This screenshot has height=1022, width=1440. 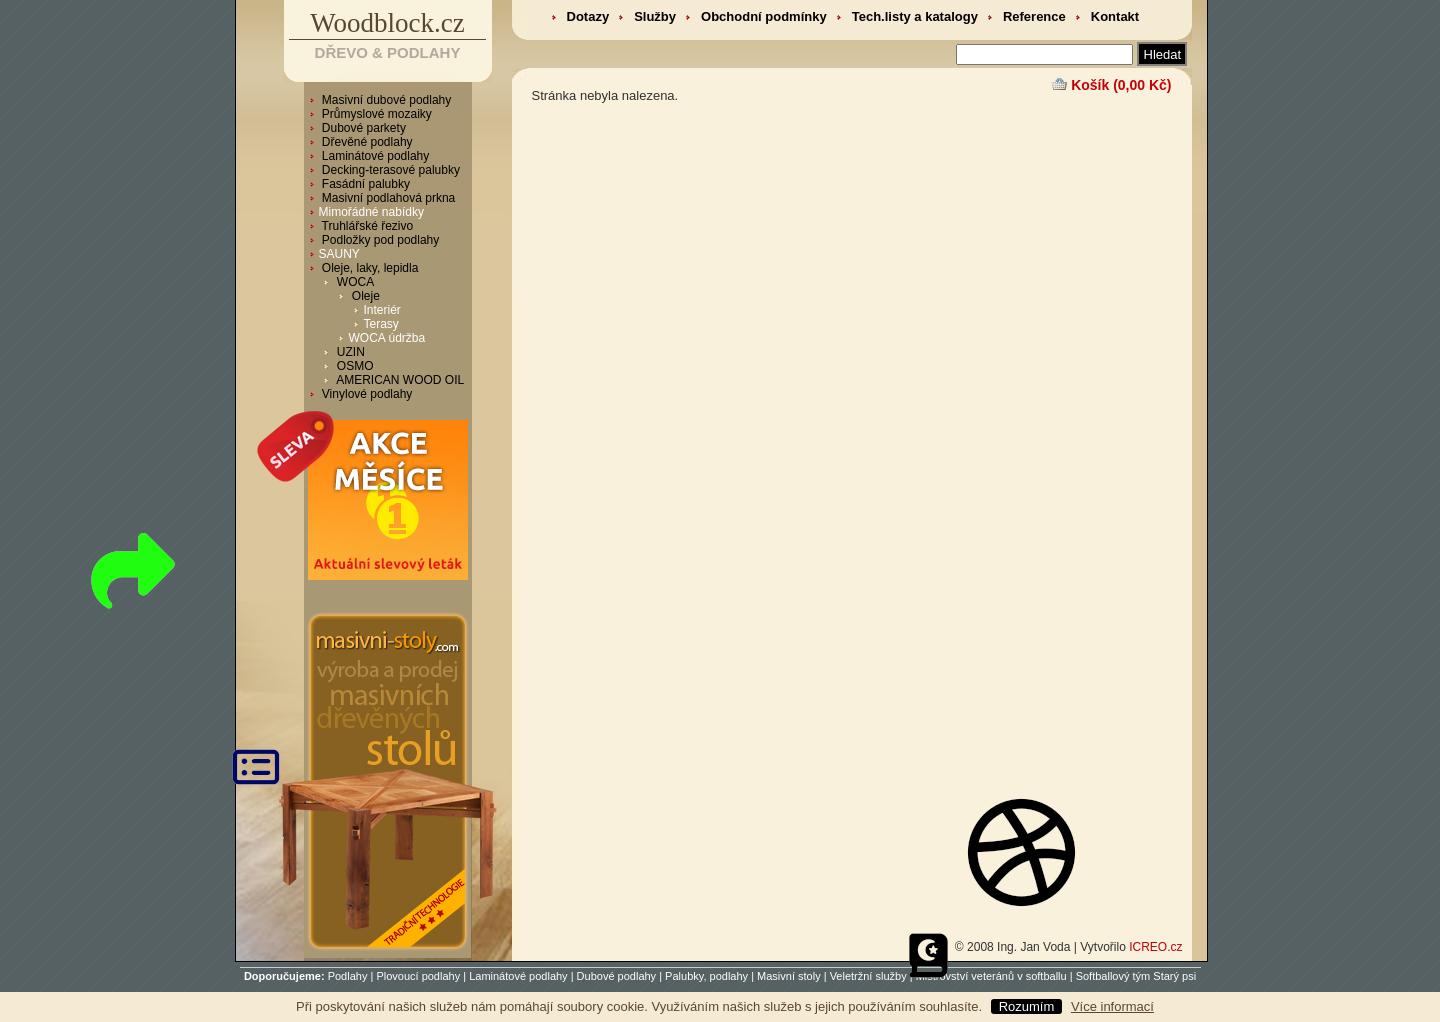 I want to click on share this content, so click(x=133, y=572).